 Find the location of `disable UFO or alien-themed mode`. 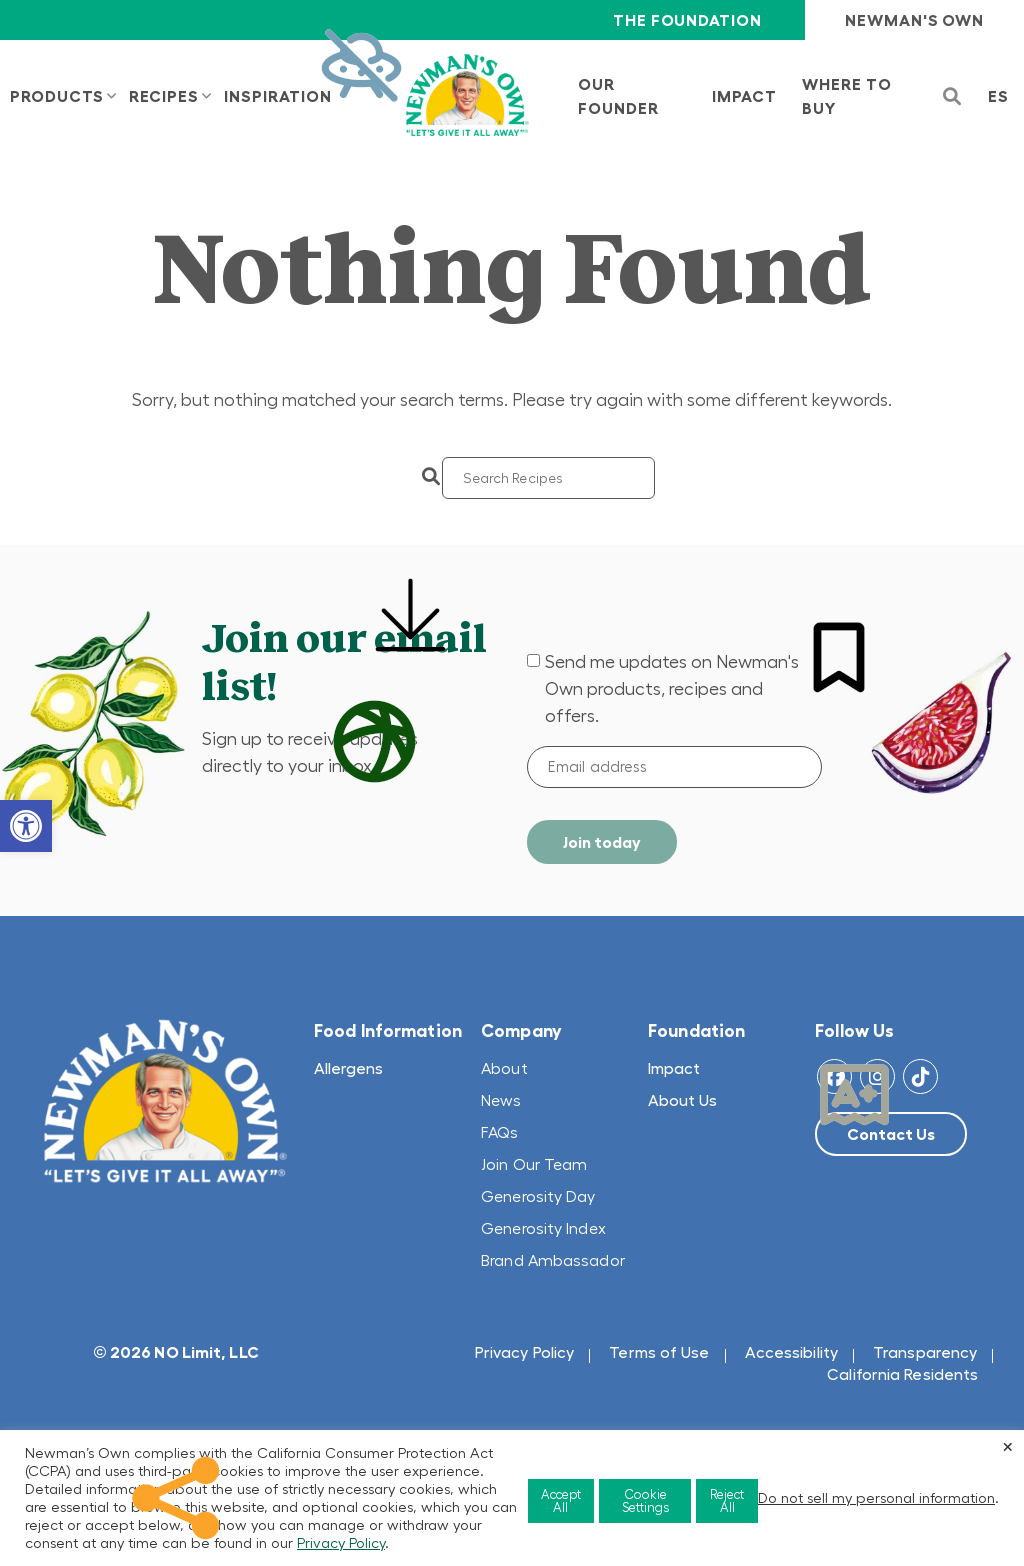

disable UFO or alien-themed mode is located at coordinates (361, 65).